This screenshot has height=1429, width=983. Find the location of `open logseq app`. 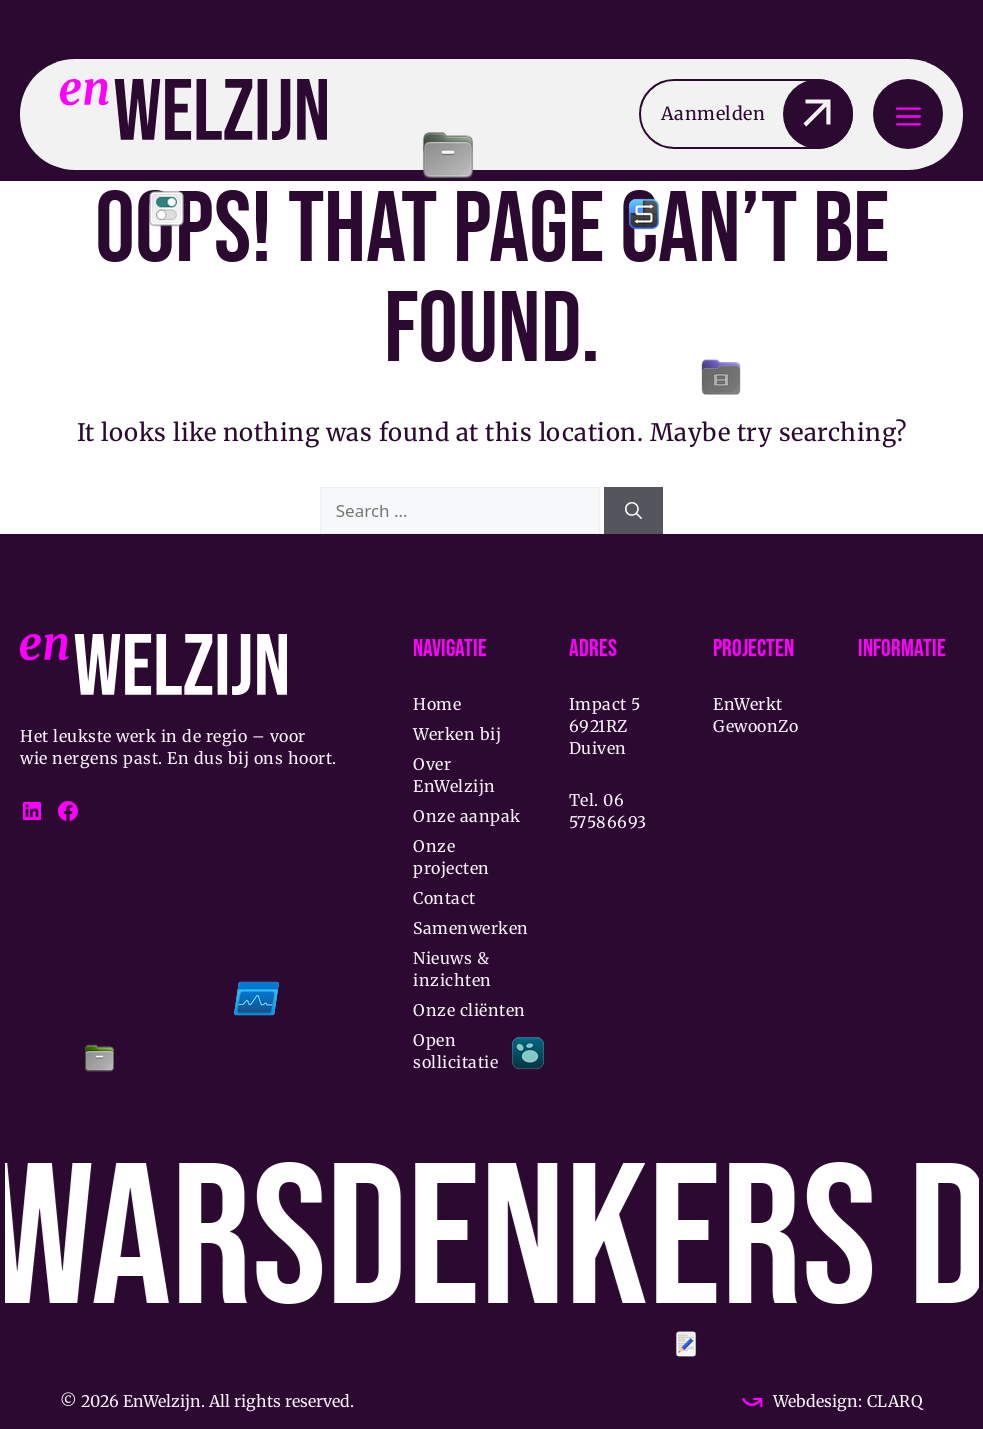

open logseq app is located at coordinates (528, 1053).